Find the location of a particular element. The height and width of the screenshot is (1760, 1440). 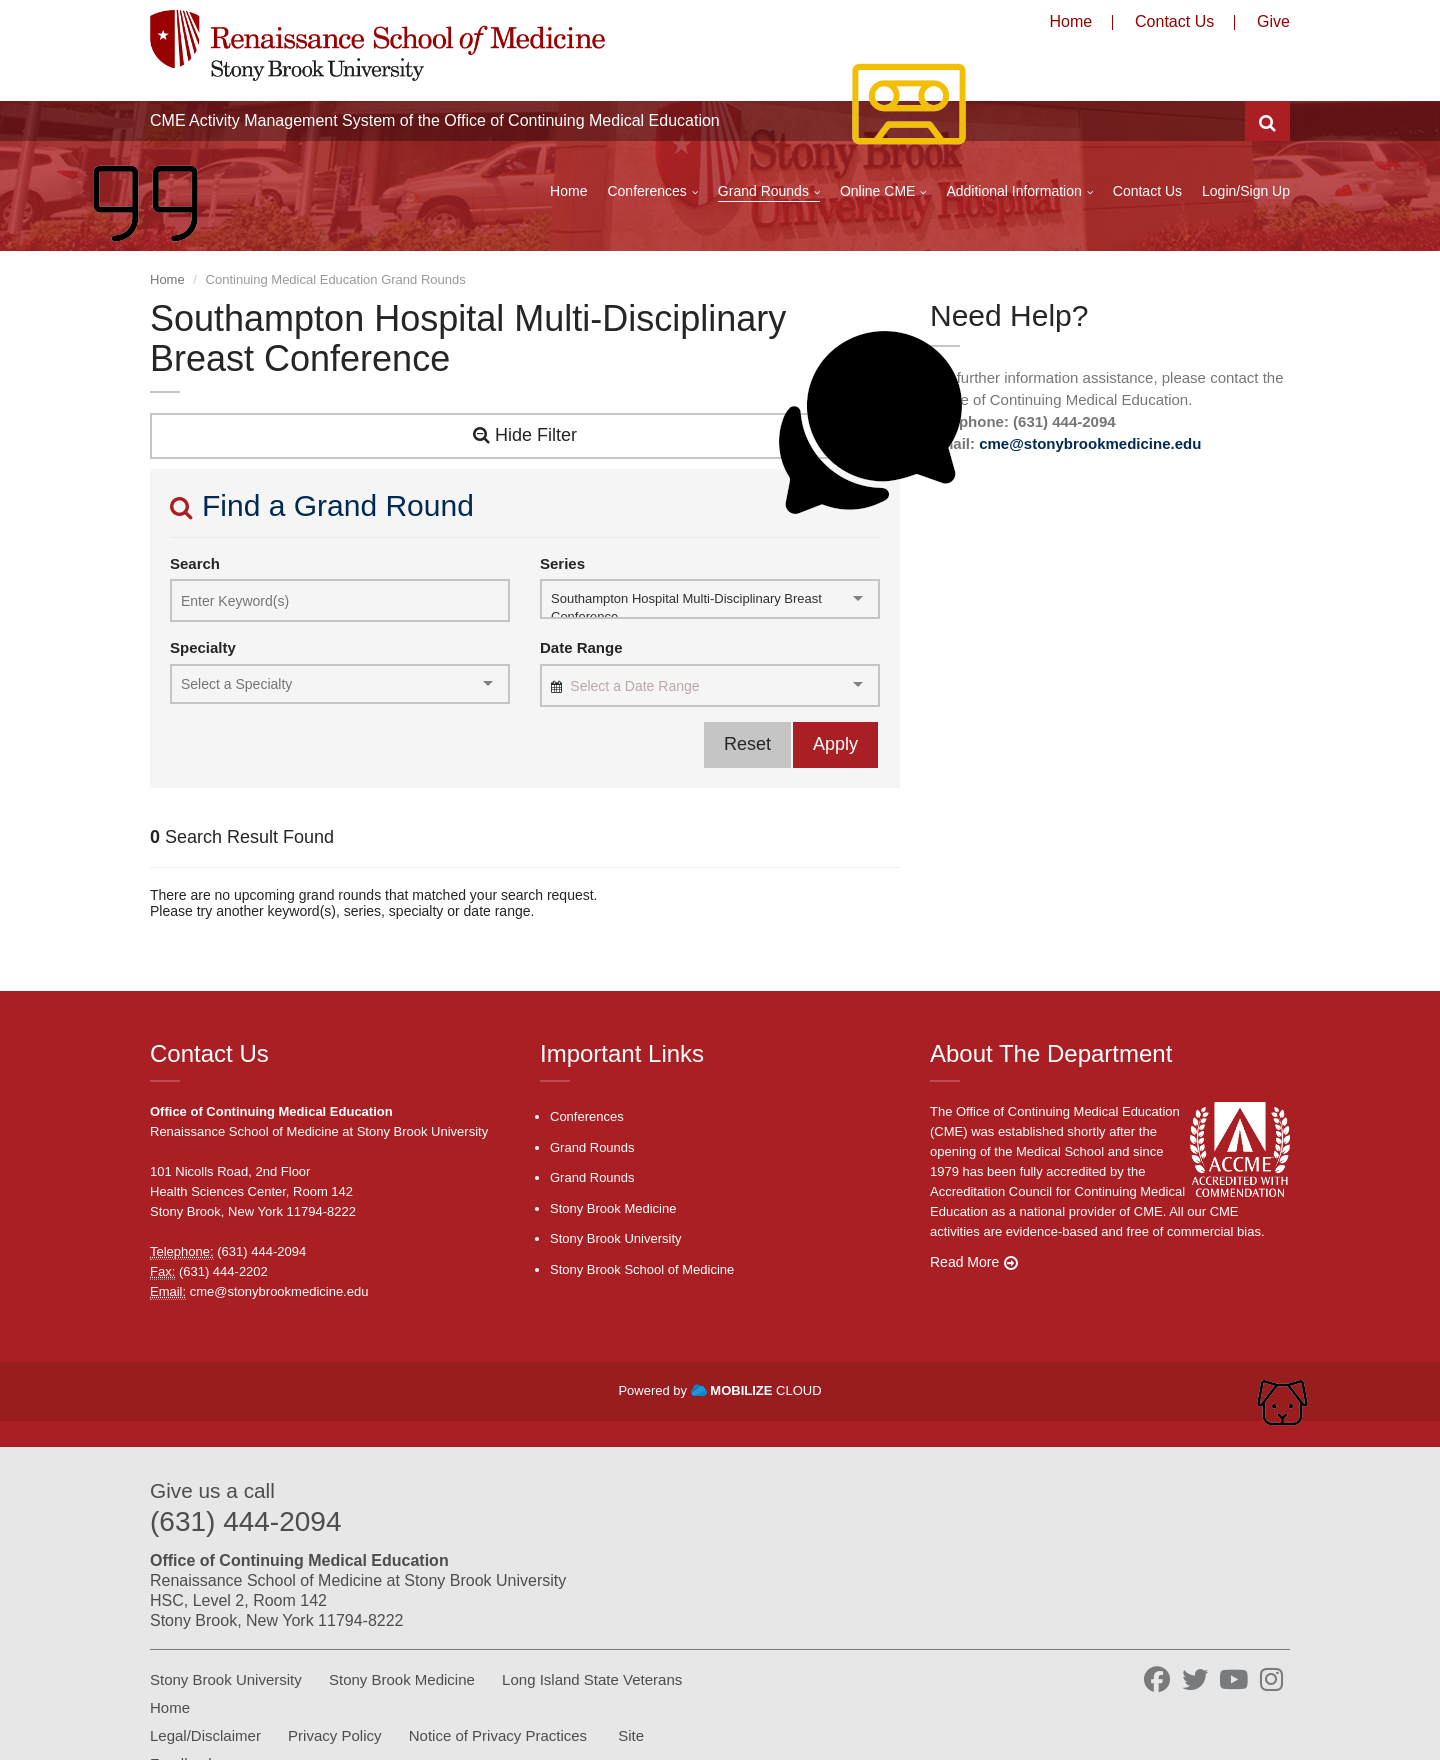

insert a block quote is located at coordinates (145, 201).